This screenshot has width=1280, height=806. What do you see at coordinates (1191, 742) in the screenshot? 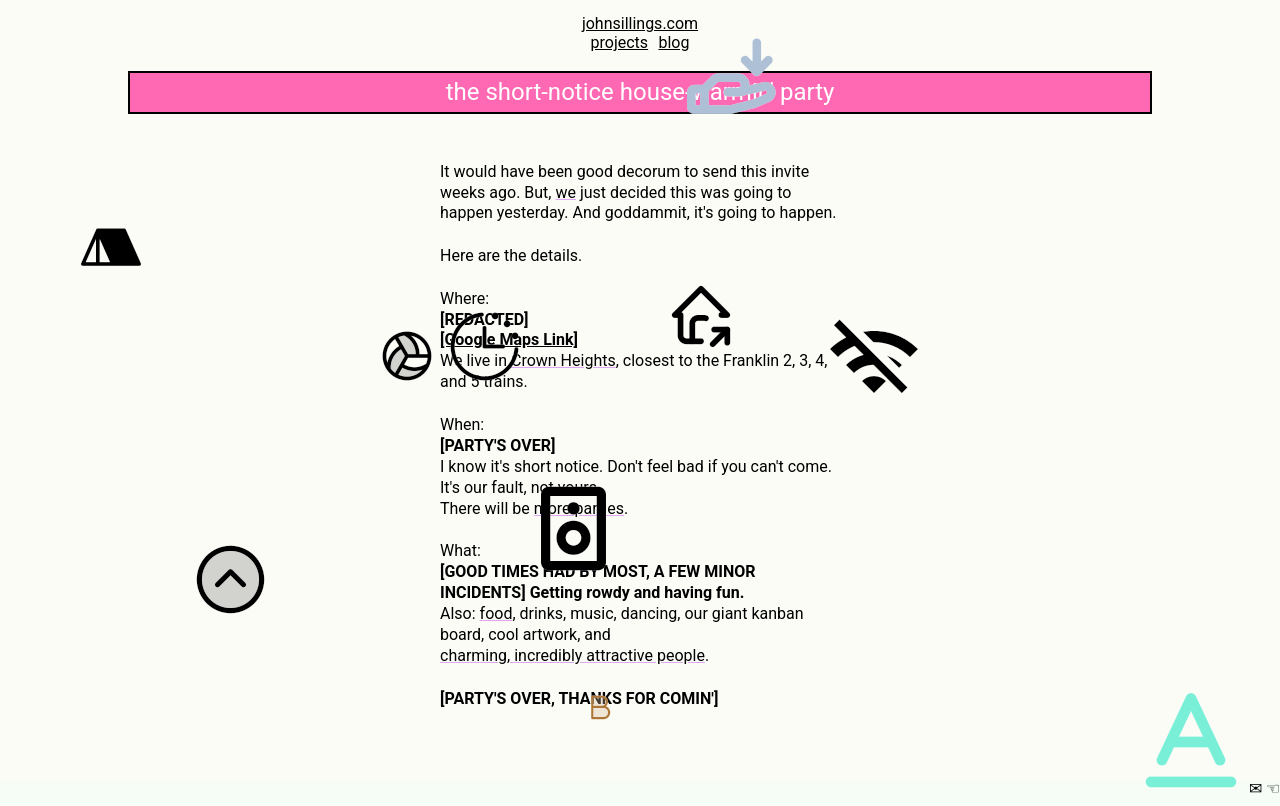
I see `apply underline formatting to text` at bounding box center [1191, 742].